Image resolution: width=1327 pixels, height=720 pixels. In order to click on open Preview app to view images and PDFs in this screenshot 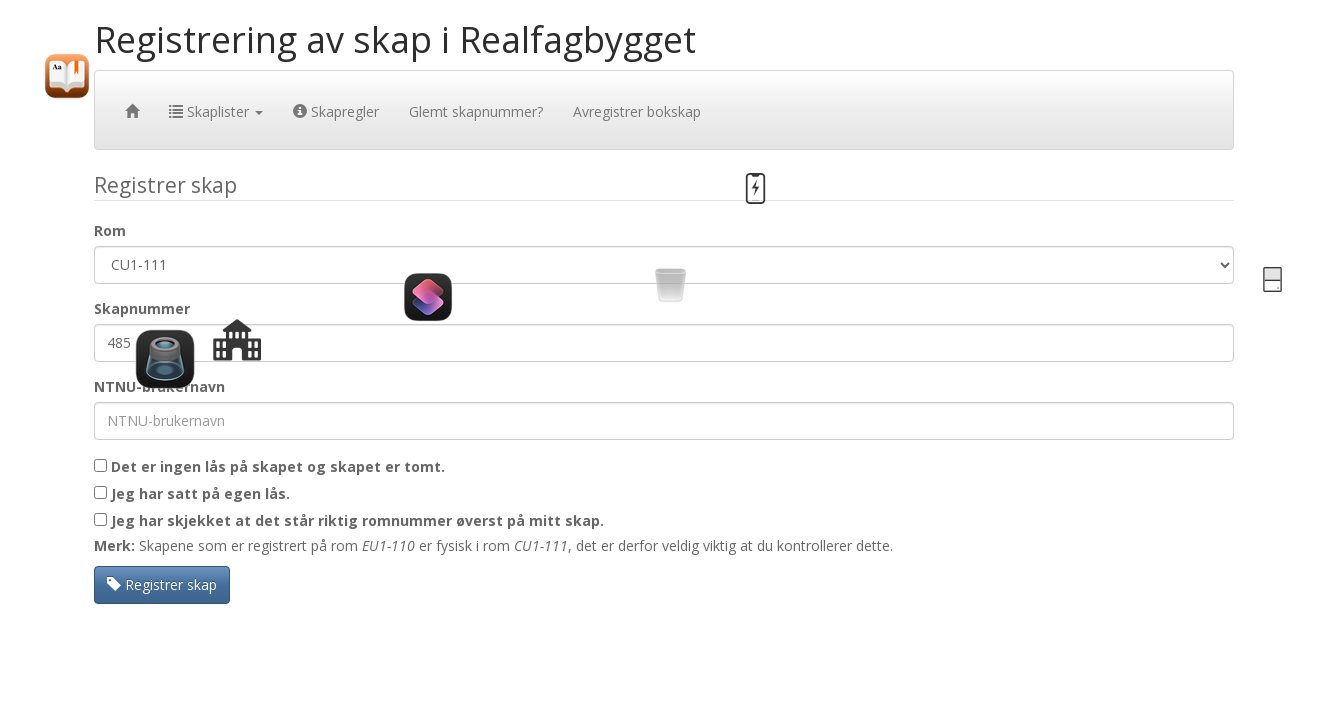, I will do `click(165, 359)`.